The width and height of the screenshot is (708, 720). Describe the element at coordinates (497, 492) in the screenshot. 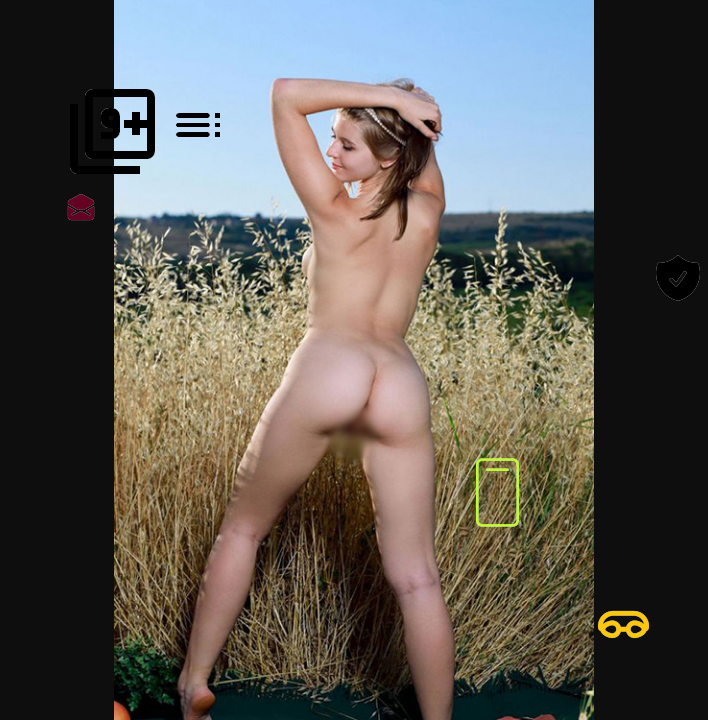

I see `access device speaker settings` at that location.